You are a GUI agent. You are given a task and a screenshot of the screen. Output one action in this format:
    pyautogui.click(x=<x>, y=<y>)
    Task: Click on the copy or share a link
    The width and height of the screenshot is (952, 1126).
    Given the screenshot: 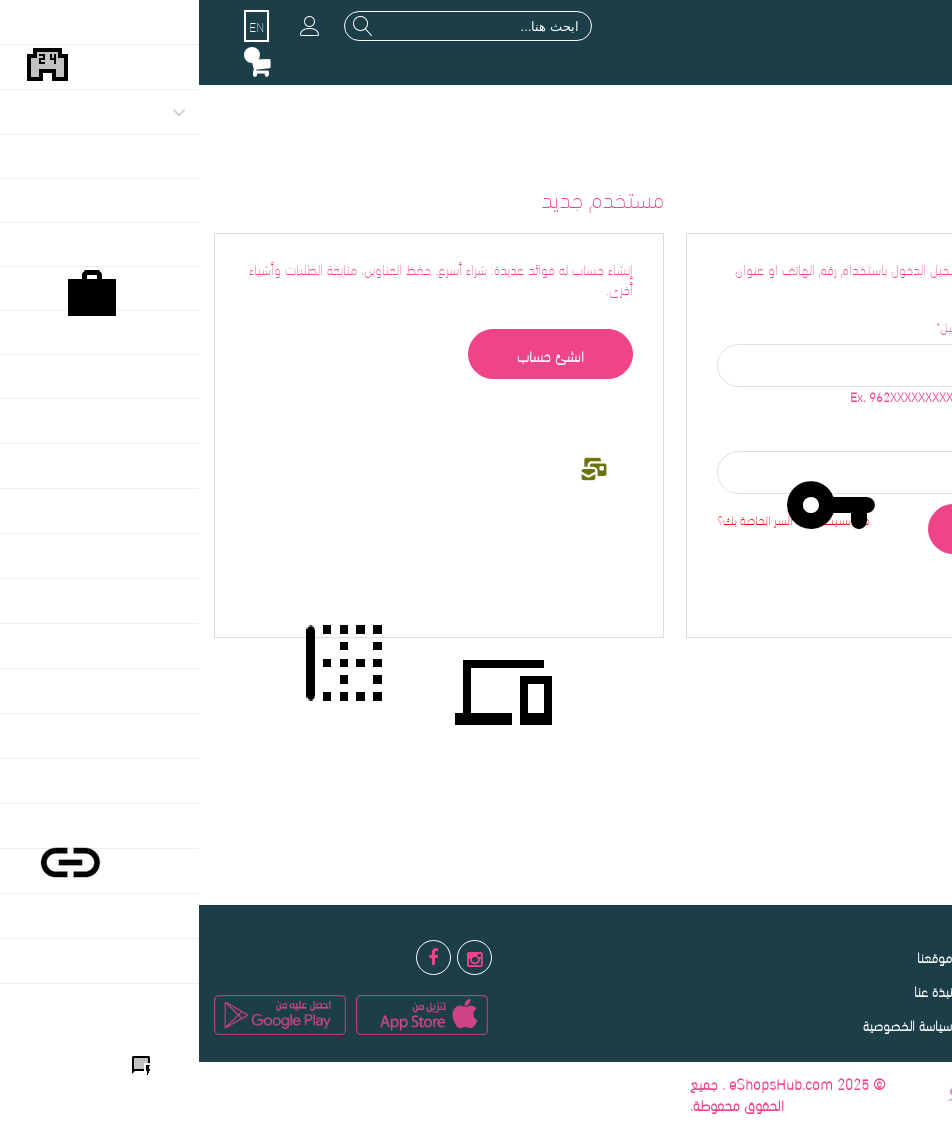 What is the action you would take?
    pyautogui.click(x=70, y=862)
    